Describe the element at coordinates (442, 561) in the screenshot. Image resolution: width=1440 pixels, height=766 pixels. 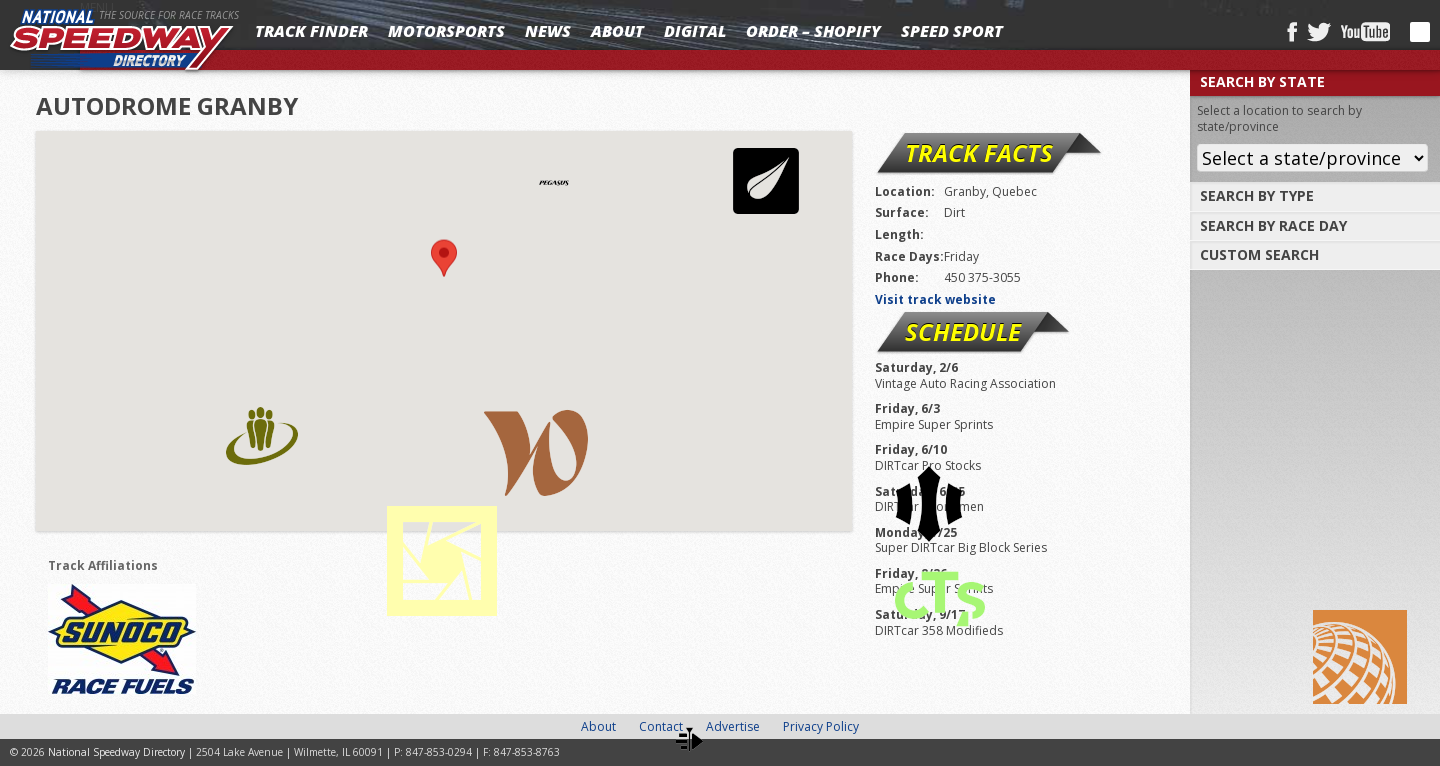
I see `open google lens for visual search` at that location.